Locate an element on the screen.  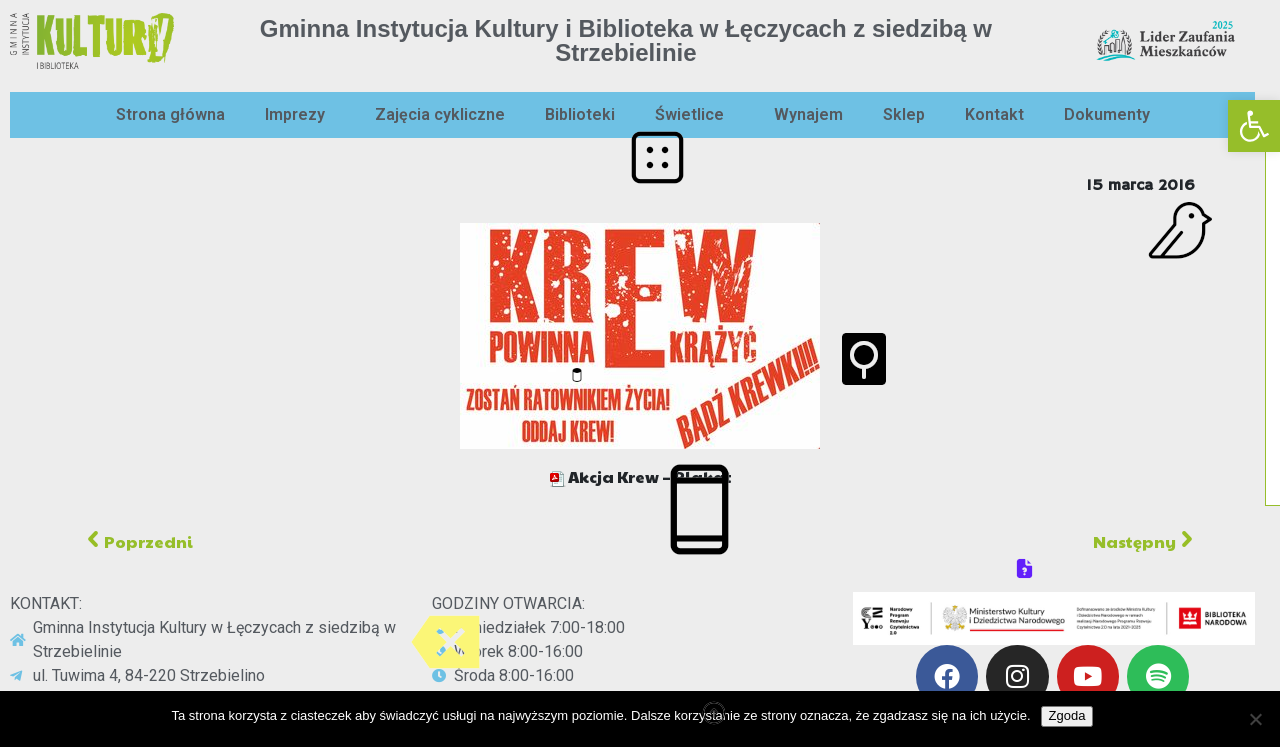
select neuter or non-binary gender option is located at coordinates (864, 359).